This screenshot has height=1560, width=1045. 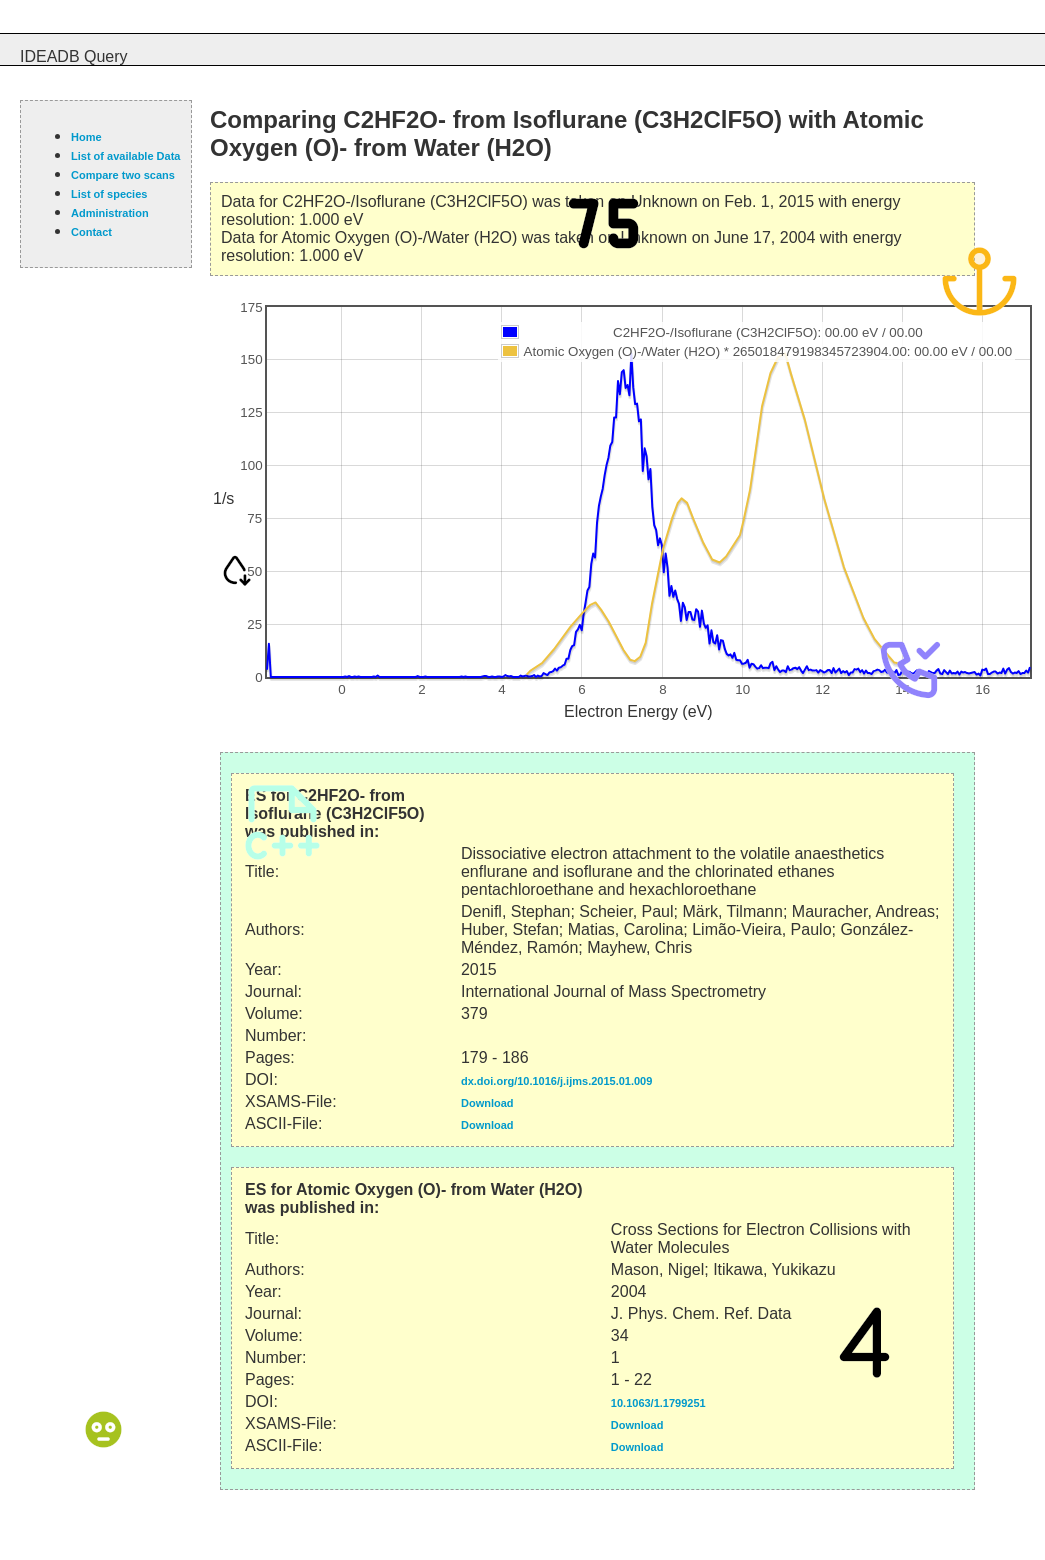 I want to click on react with embarrassment or surprise, so click(x=103, y=1429).